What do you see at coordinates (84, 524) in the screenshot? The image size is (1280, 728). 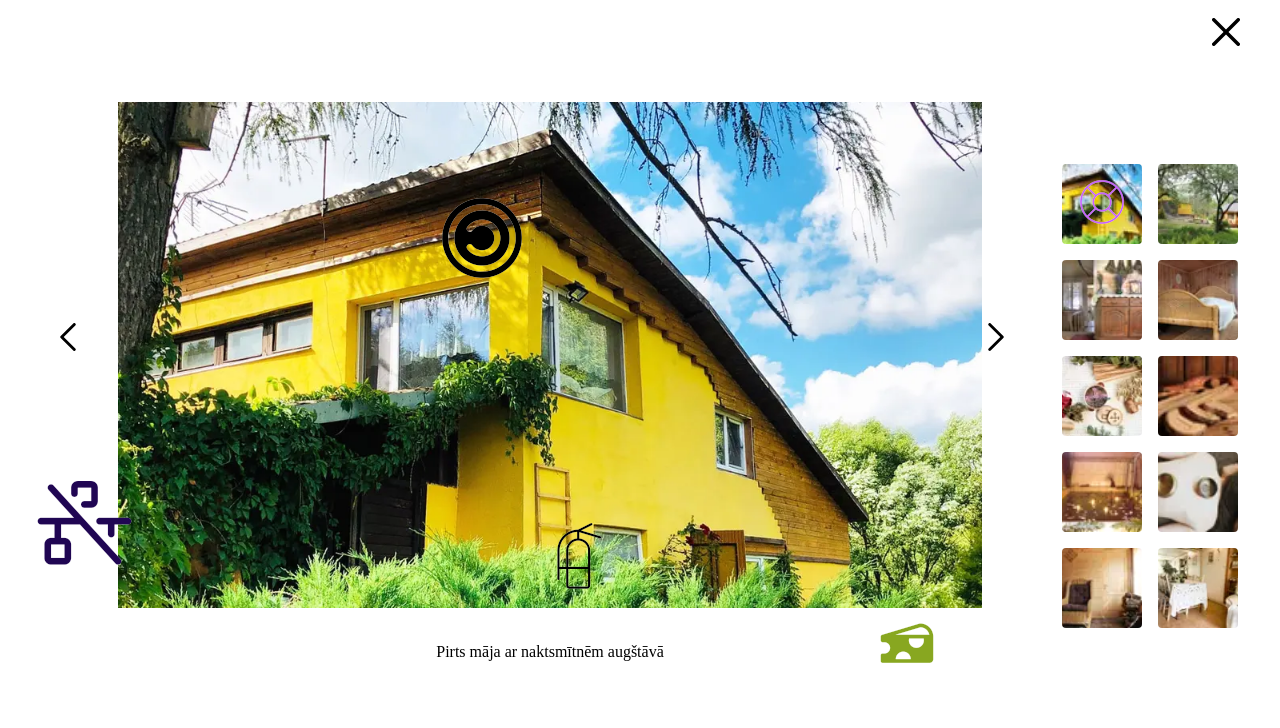 I see `network connection unavailable` at bounding box center [84, 524].